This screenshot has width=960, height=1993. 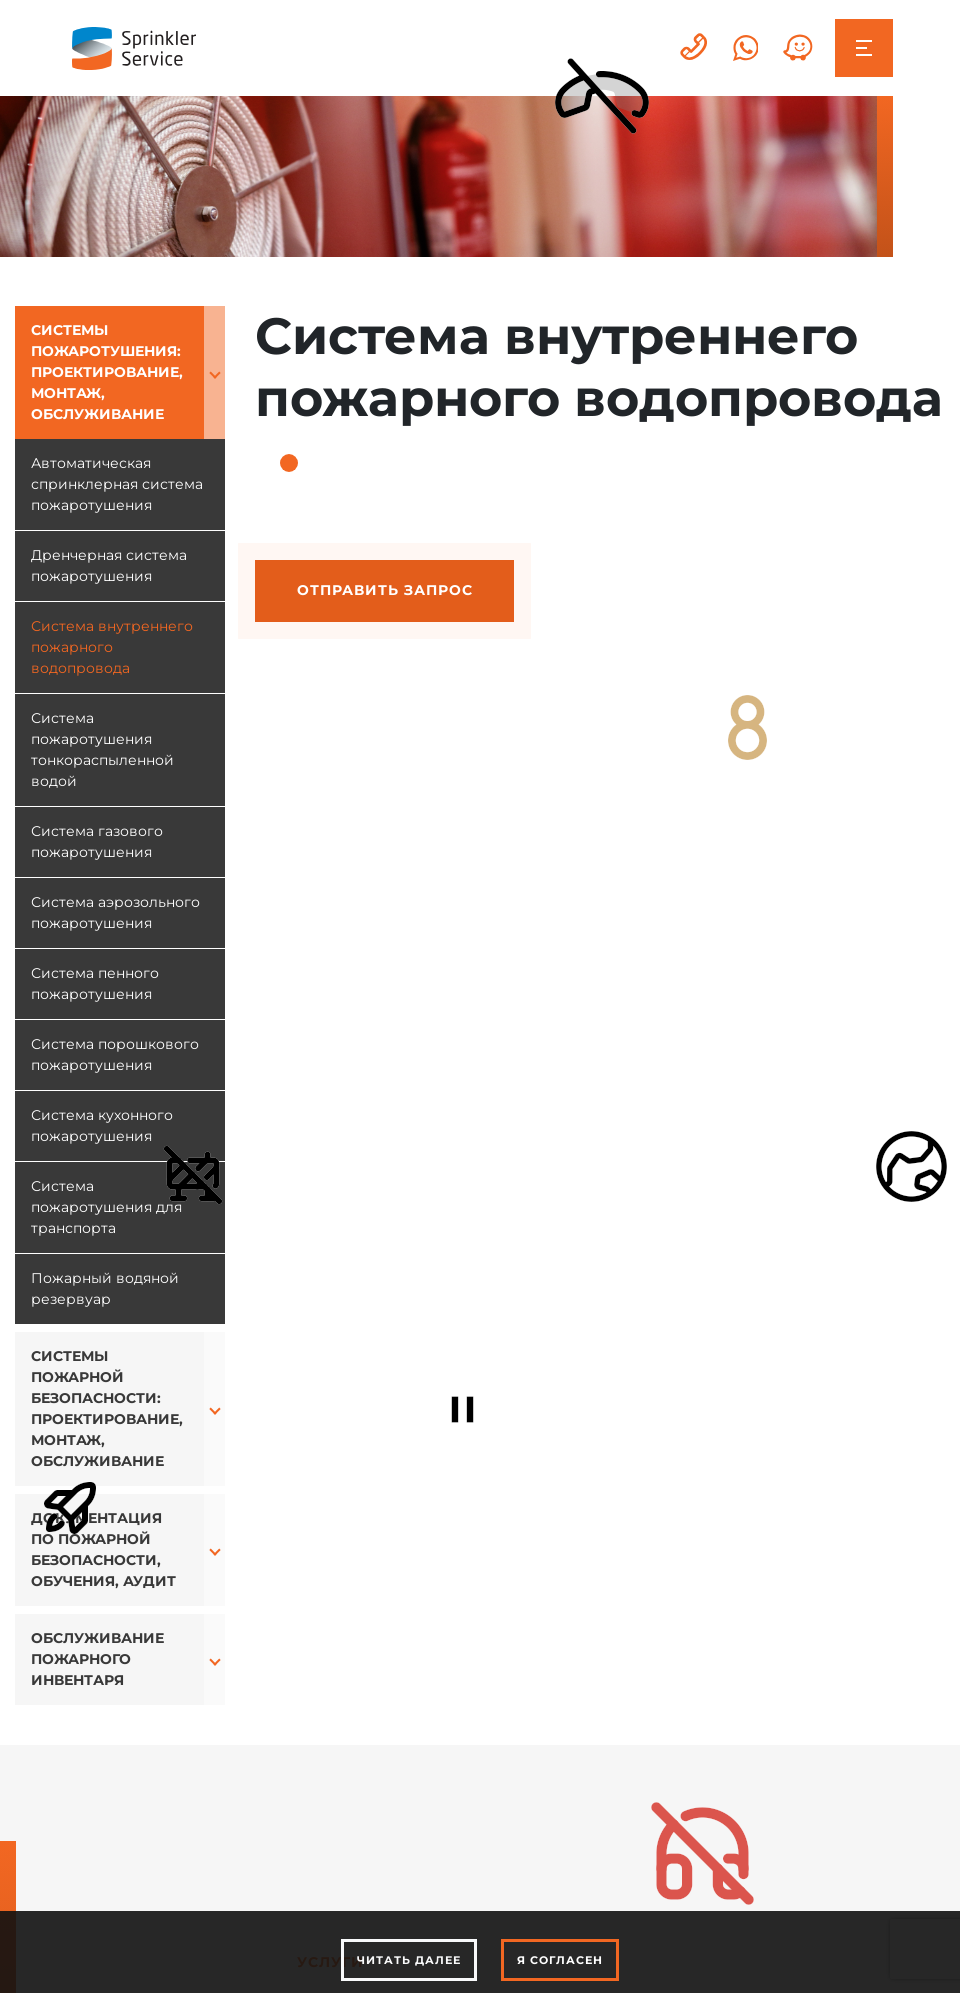 What do you see at coordinates (911, 1166) in the screenshot?
I see `switch to eastern hemisphere region` at bounding box center [911, 1166].